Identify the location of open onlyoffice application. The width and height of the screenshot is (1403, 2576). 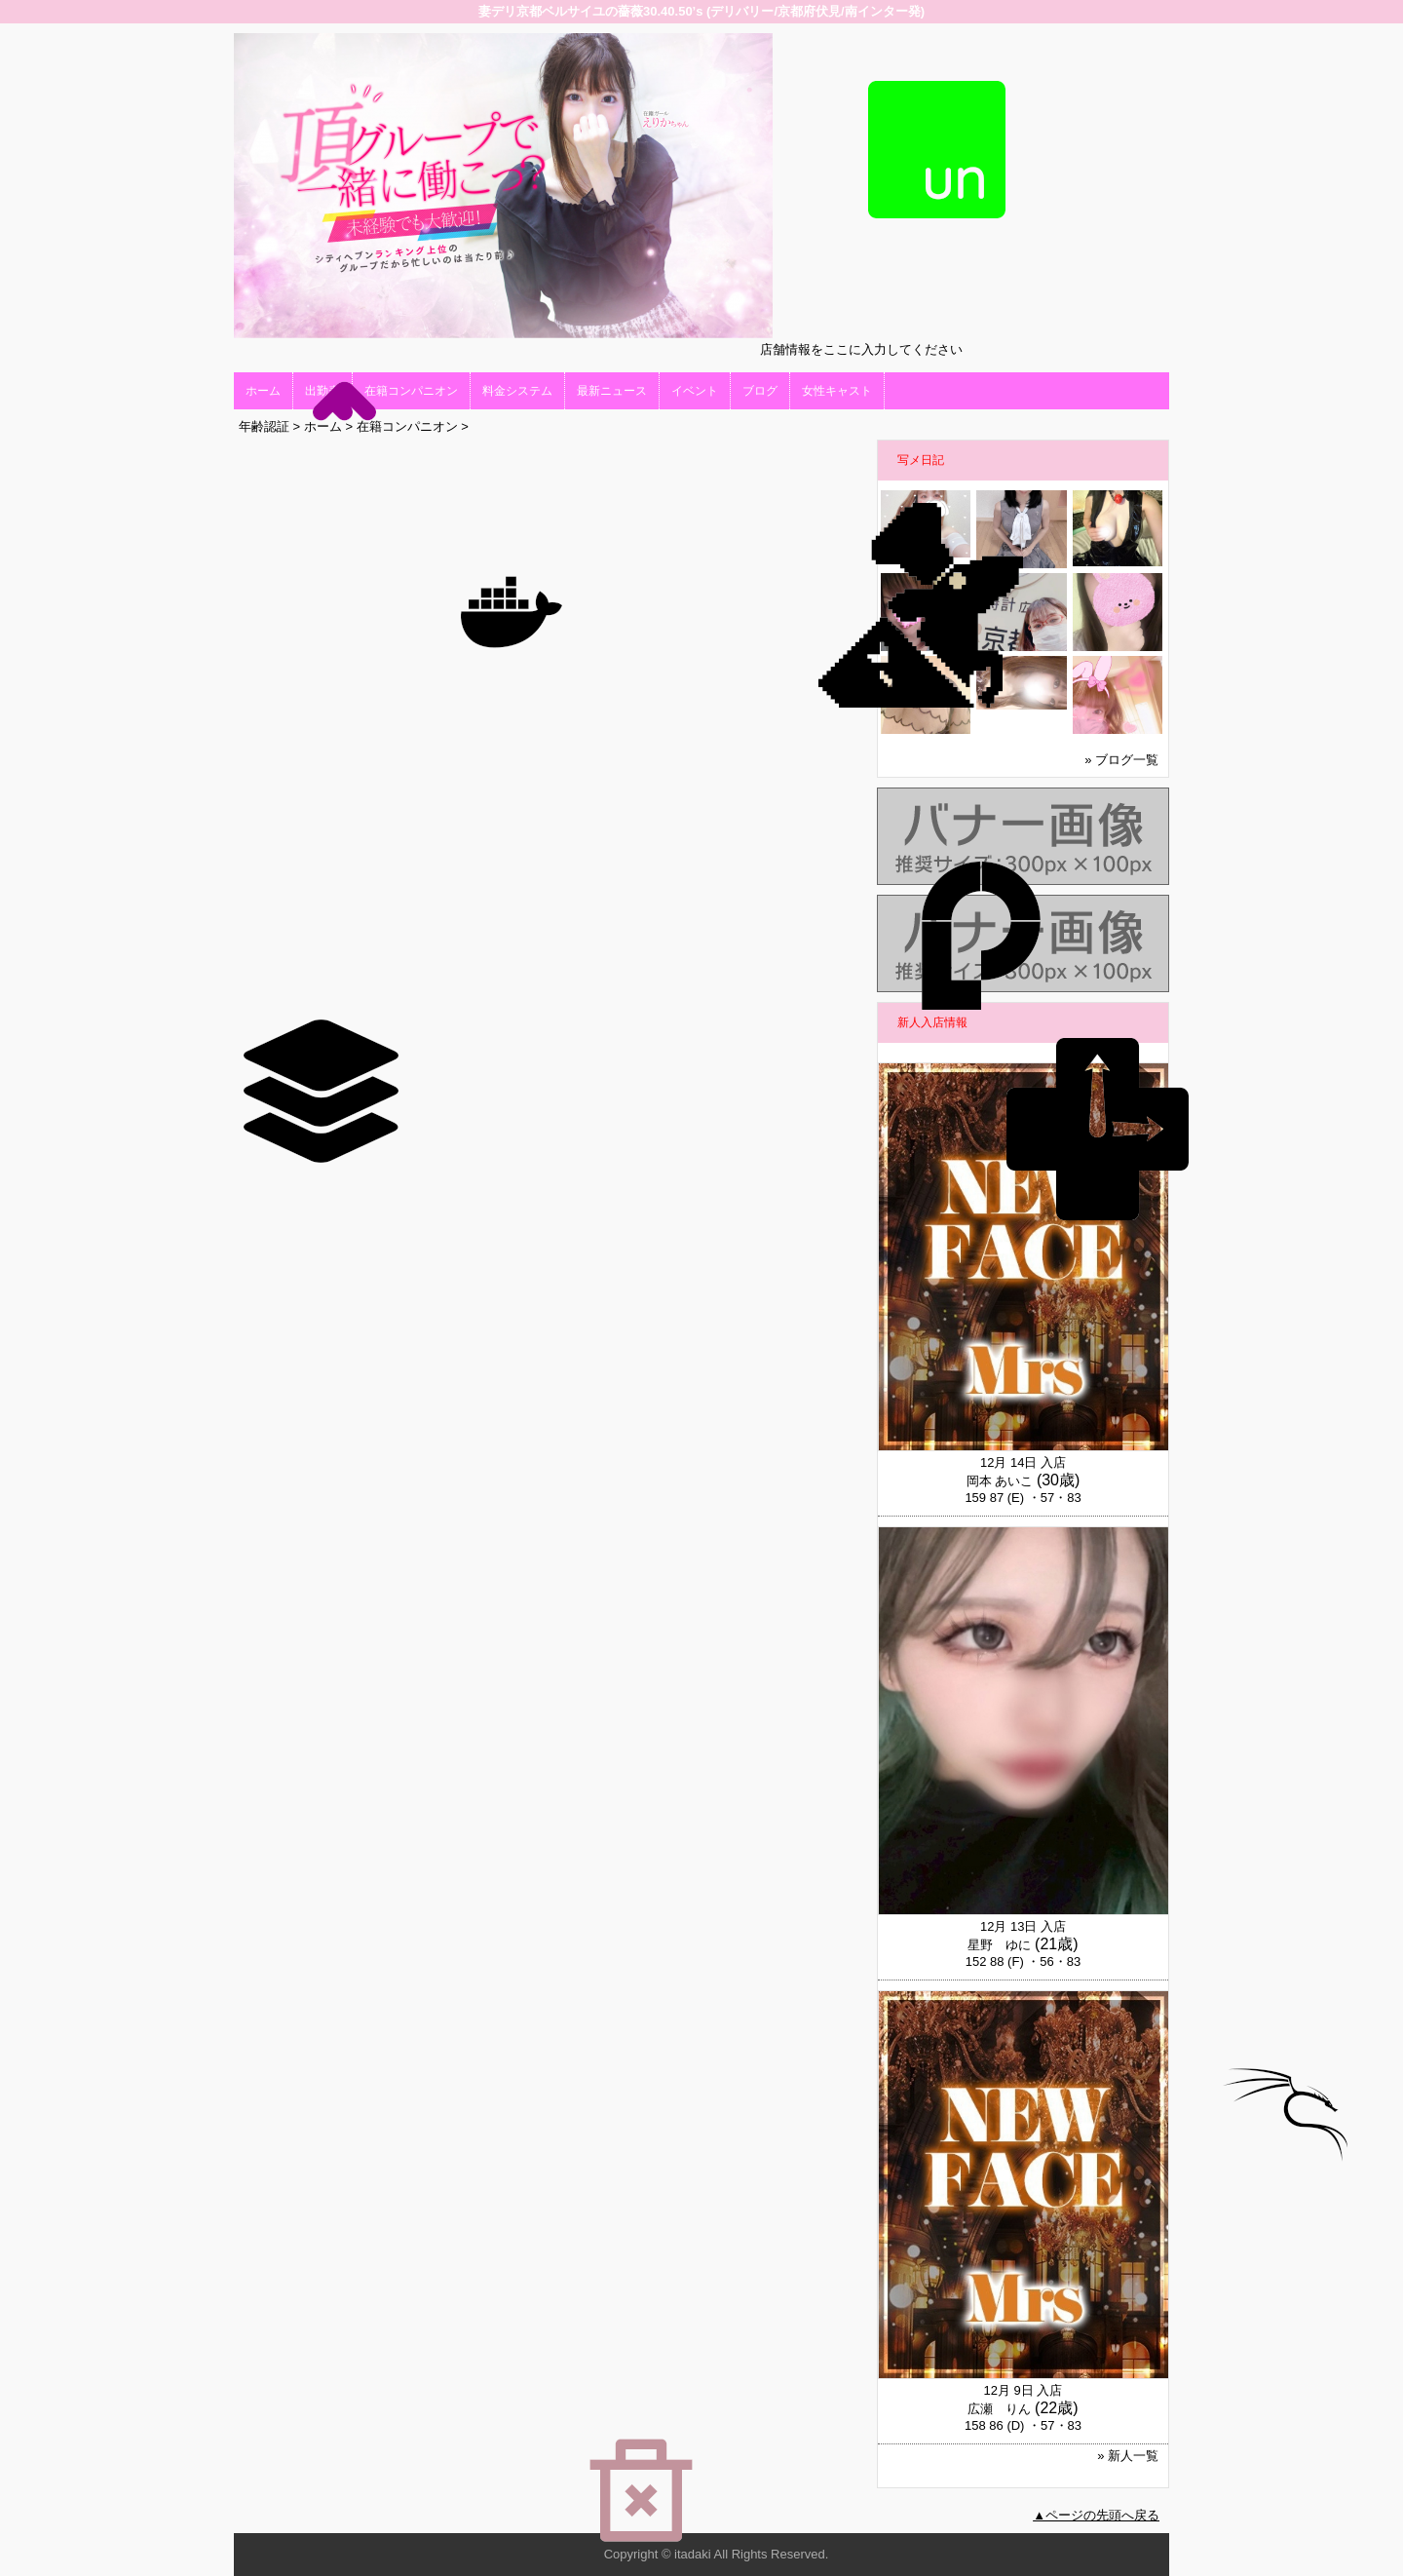
(321, 1091).